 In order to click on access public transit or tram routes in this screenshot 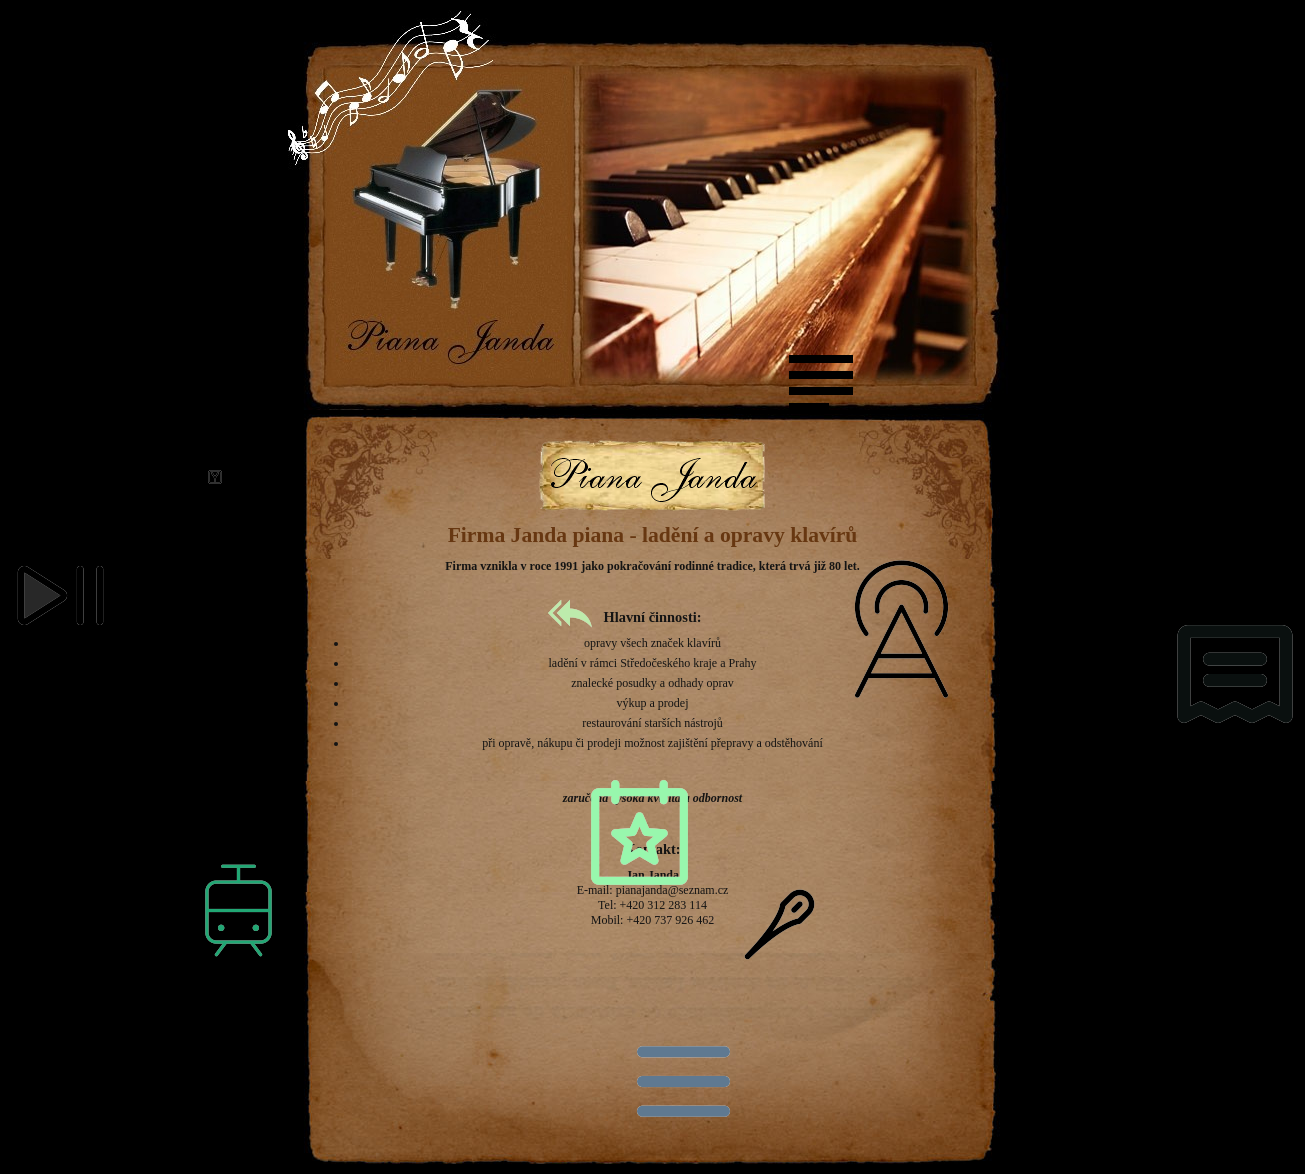, I will do `click(238, 910)`.